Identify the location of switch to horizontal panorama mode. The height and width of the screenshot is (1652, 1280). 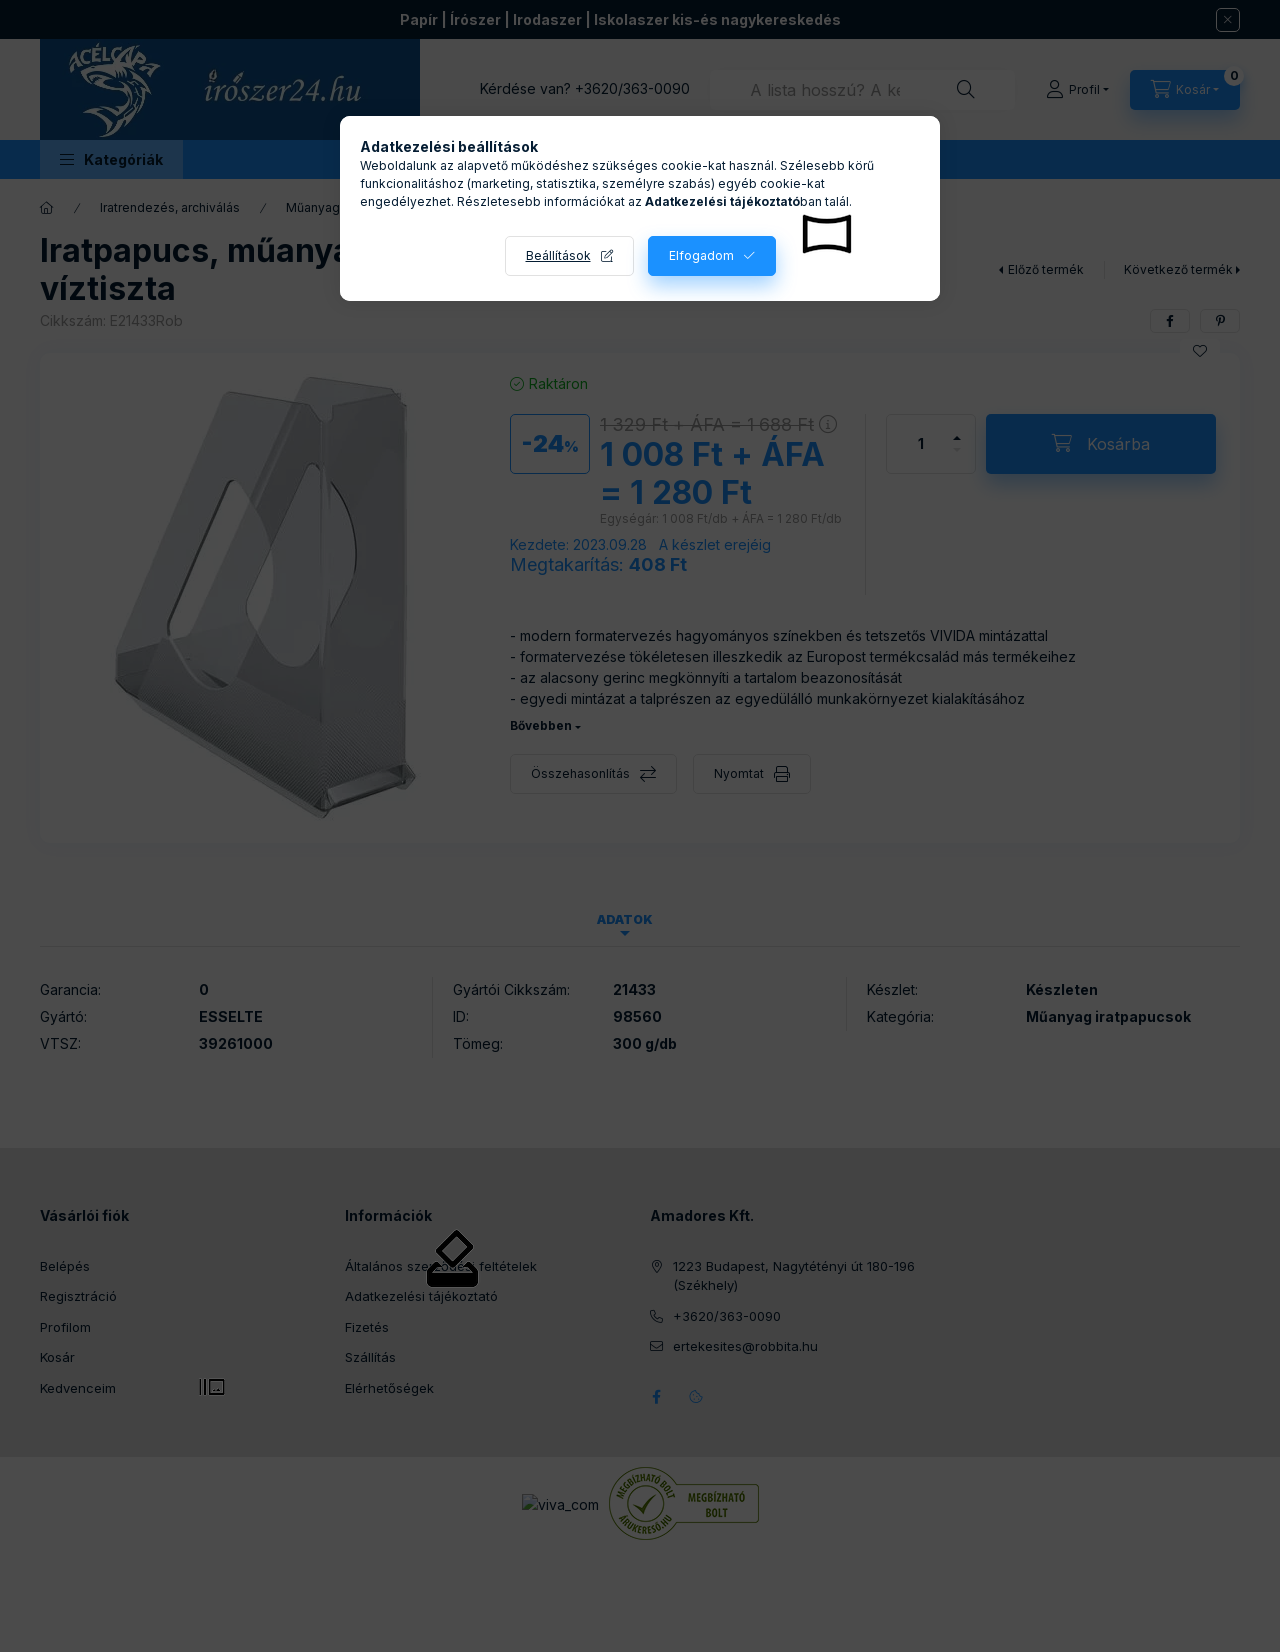
(827, 234).